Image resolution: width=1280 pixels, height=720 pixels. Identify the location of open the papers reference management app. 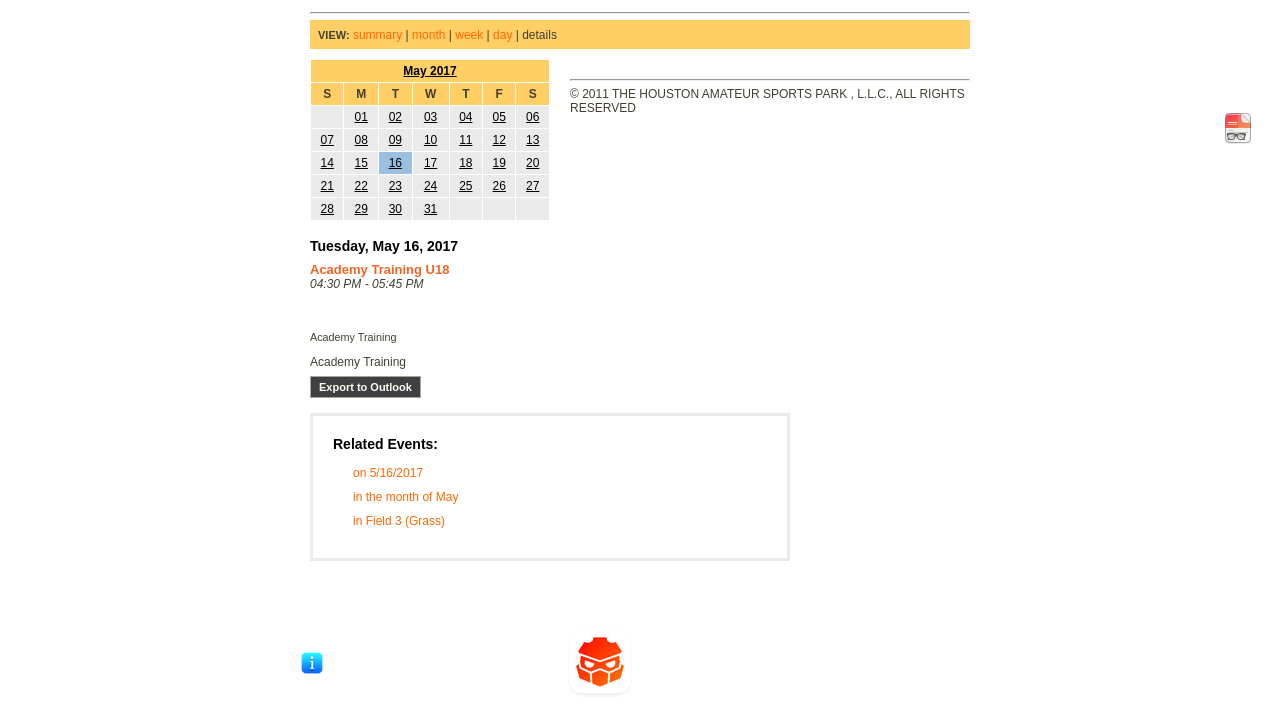
(1238, 128).